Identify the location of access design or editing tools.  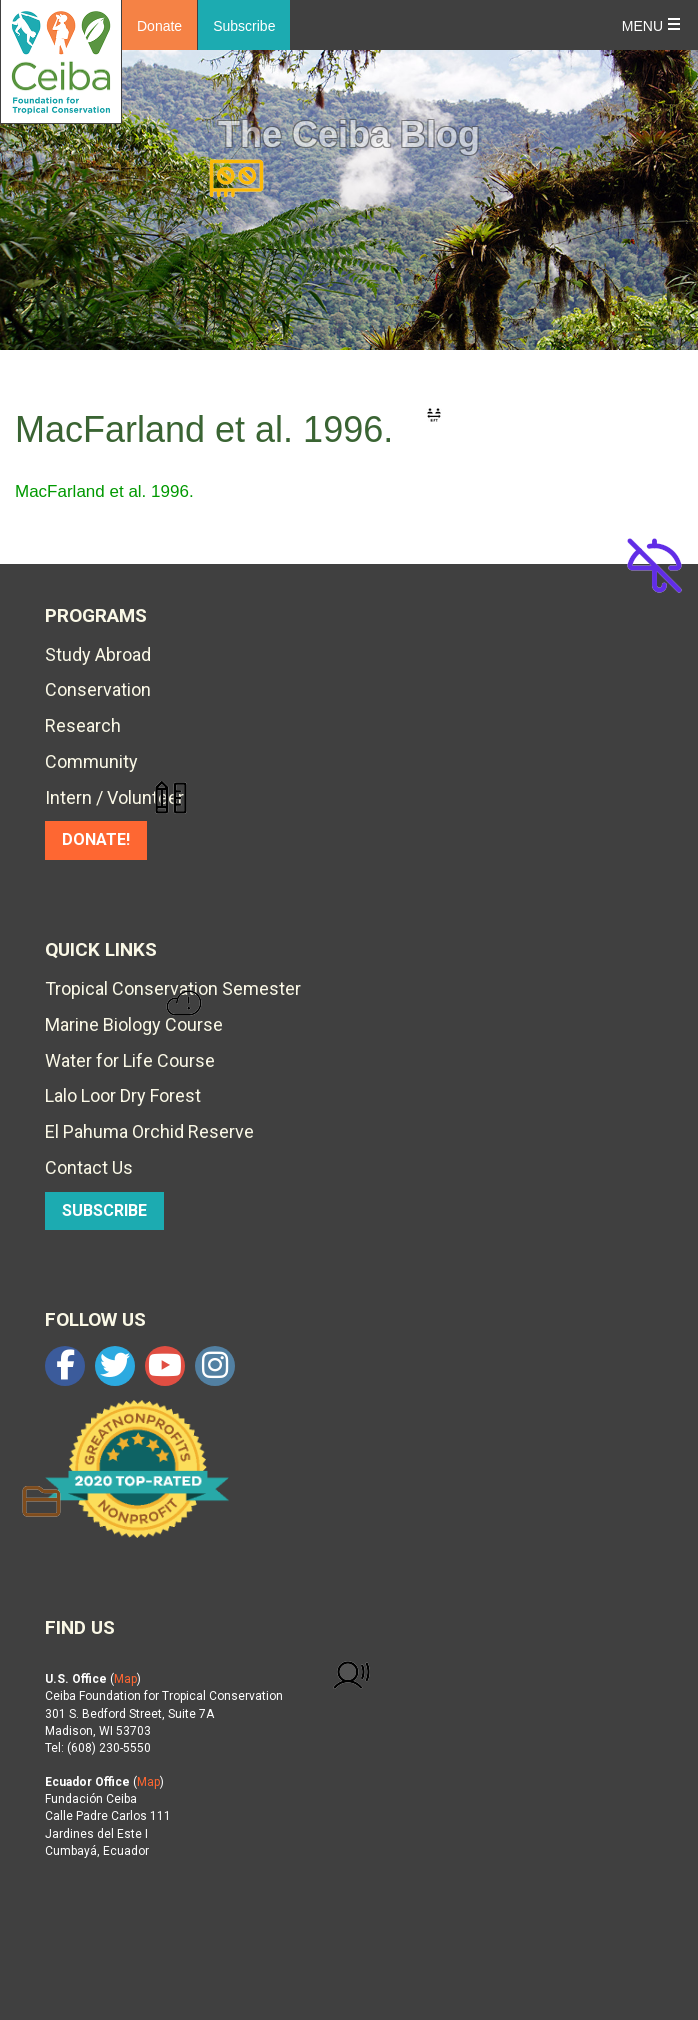
(171, 798).